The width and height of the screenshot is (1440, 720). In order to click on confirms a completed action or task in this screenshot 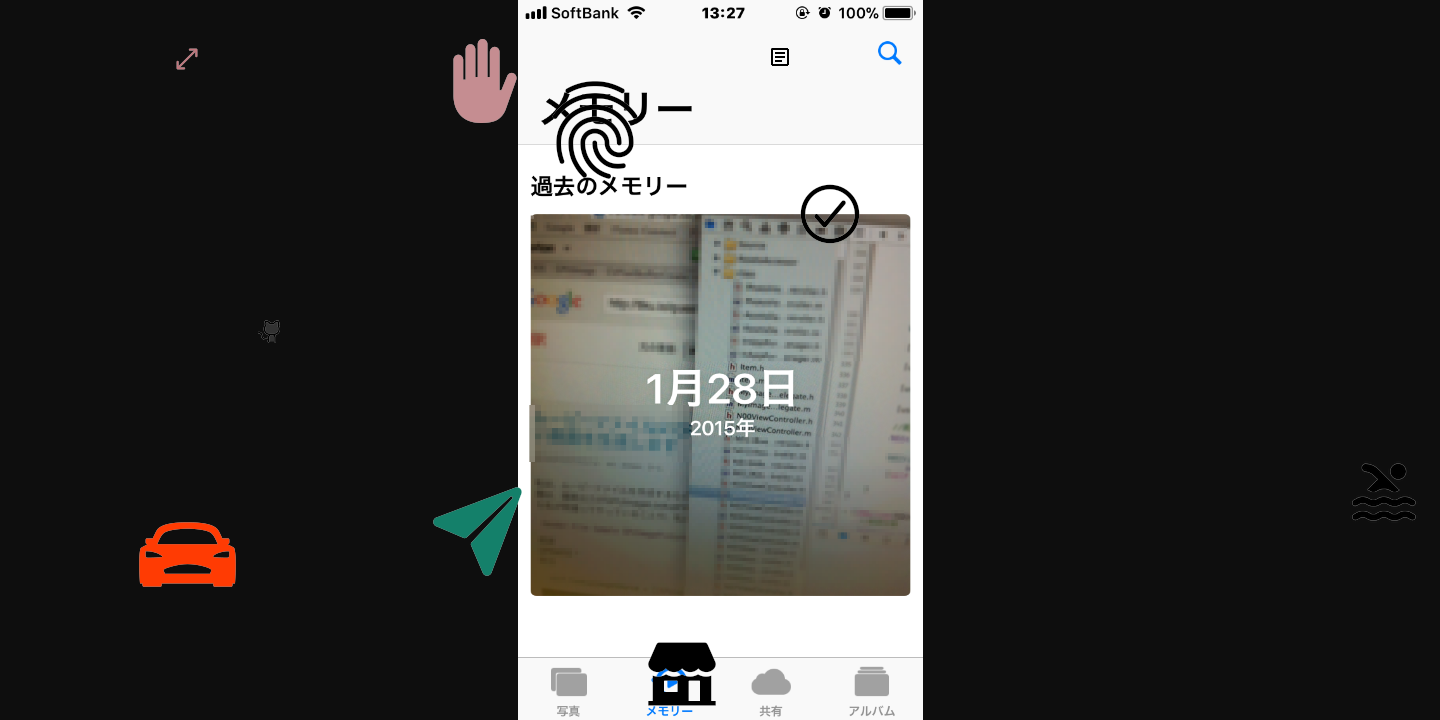, I will do `click(830, 214)`.